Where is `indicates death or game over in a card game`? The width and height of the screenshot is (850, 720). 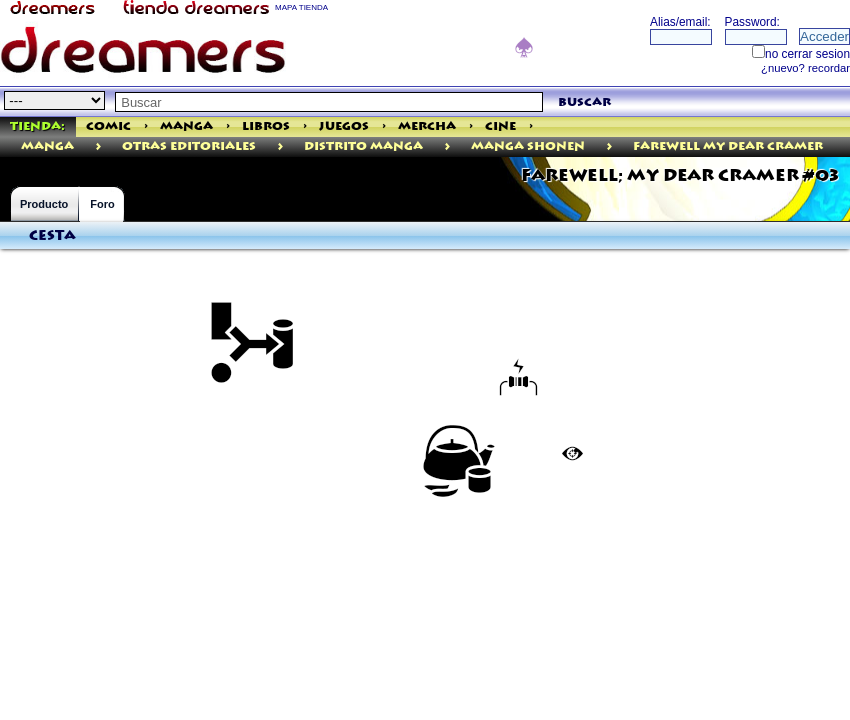 indicates death or game over in a card game is located at coordinates (524, 47).